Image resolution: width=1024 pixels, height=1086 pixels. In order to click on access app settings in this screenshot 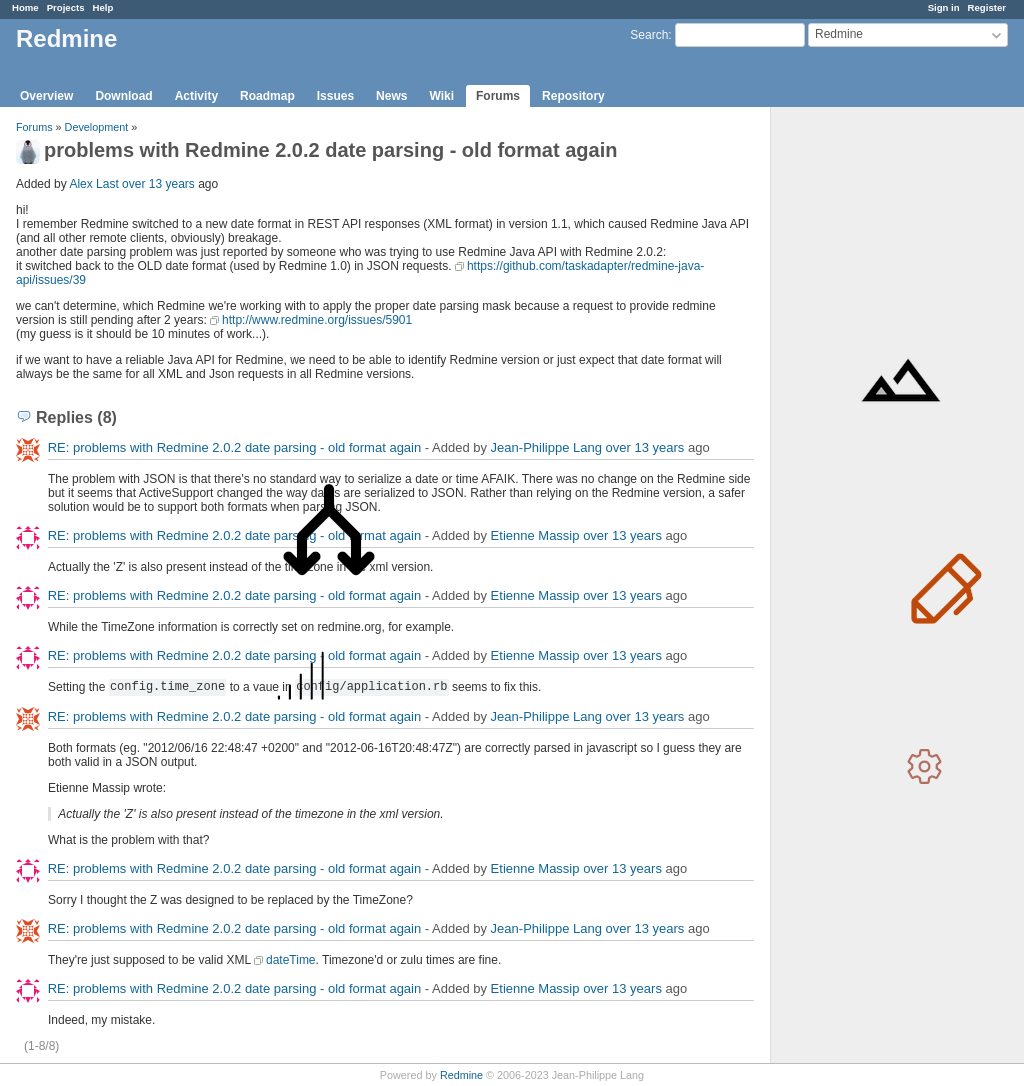, I will do `click(924, 766)`.